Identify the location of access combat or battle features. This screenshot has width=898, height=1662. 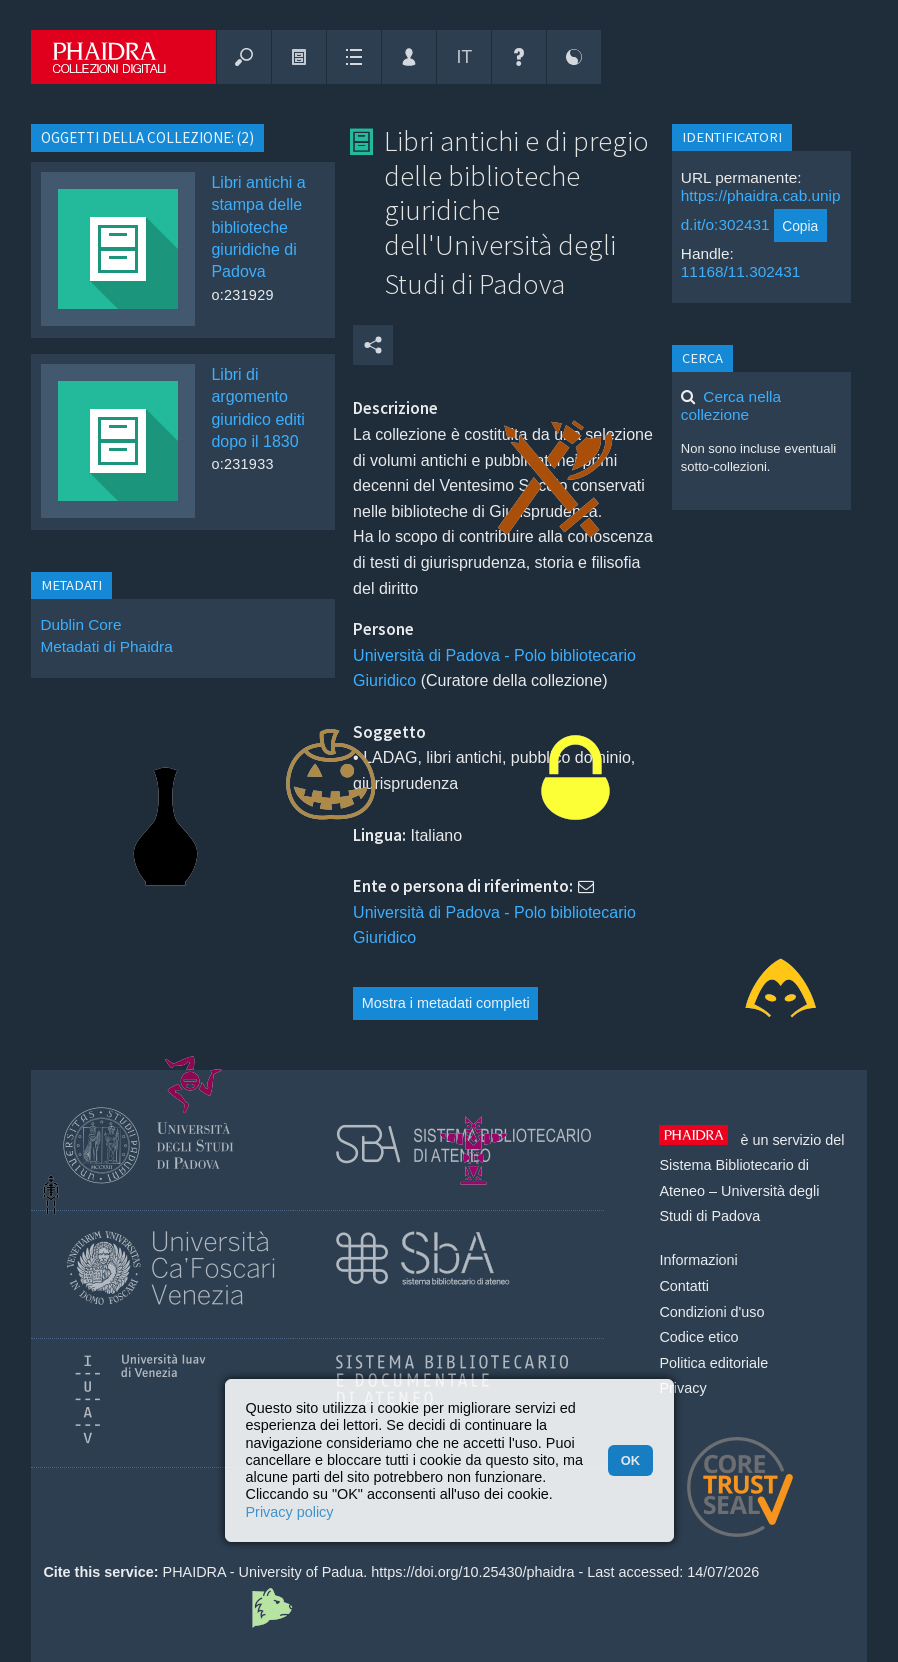
(555, 479).